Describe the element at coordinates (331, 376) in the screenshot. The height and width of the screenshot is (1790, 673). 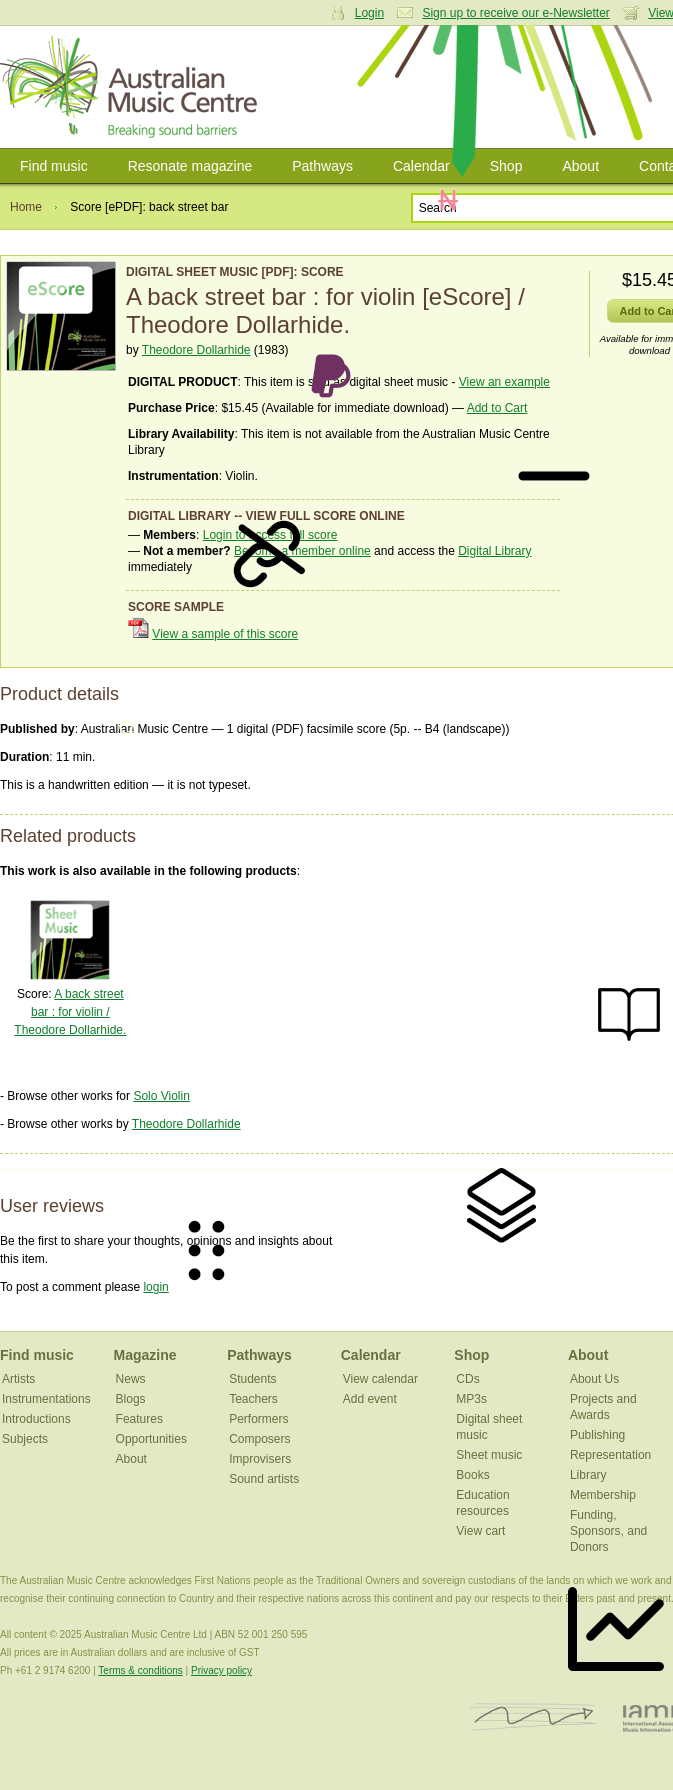
I see `pay with PayPal` at that location.